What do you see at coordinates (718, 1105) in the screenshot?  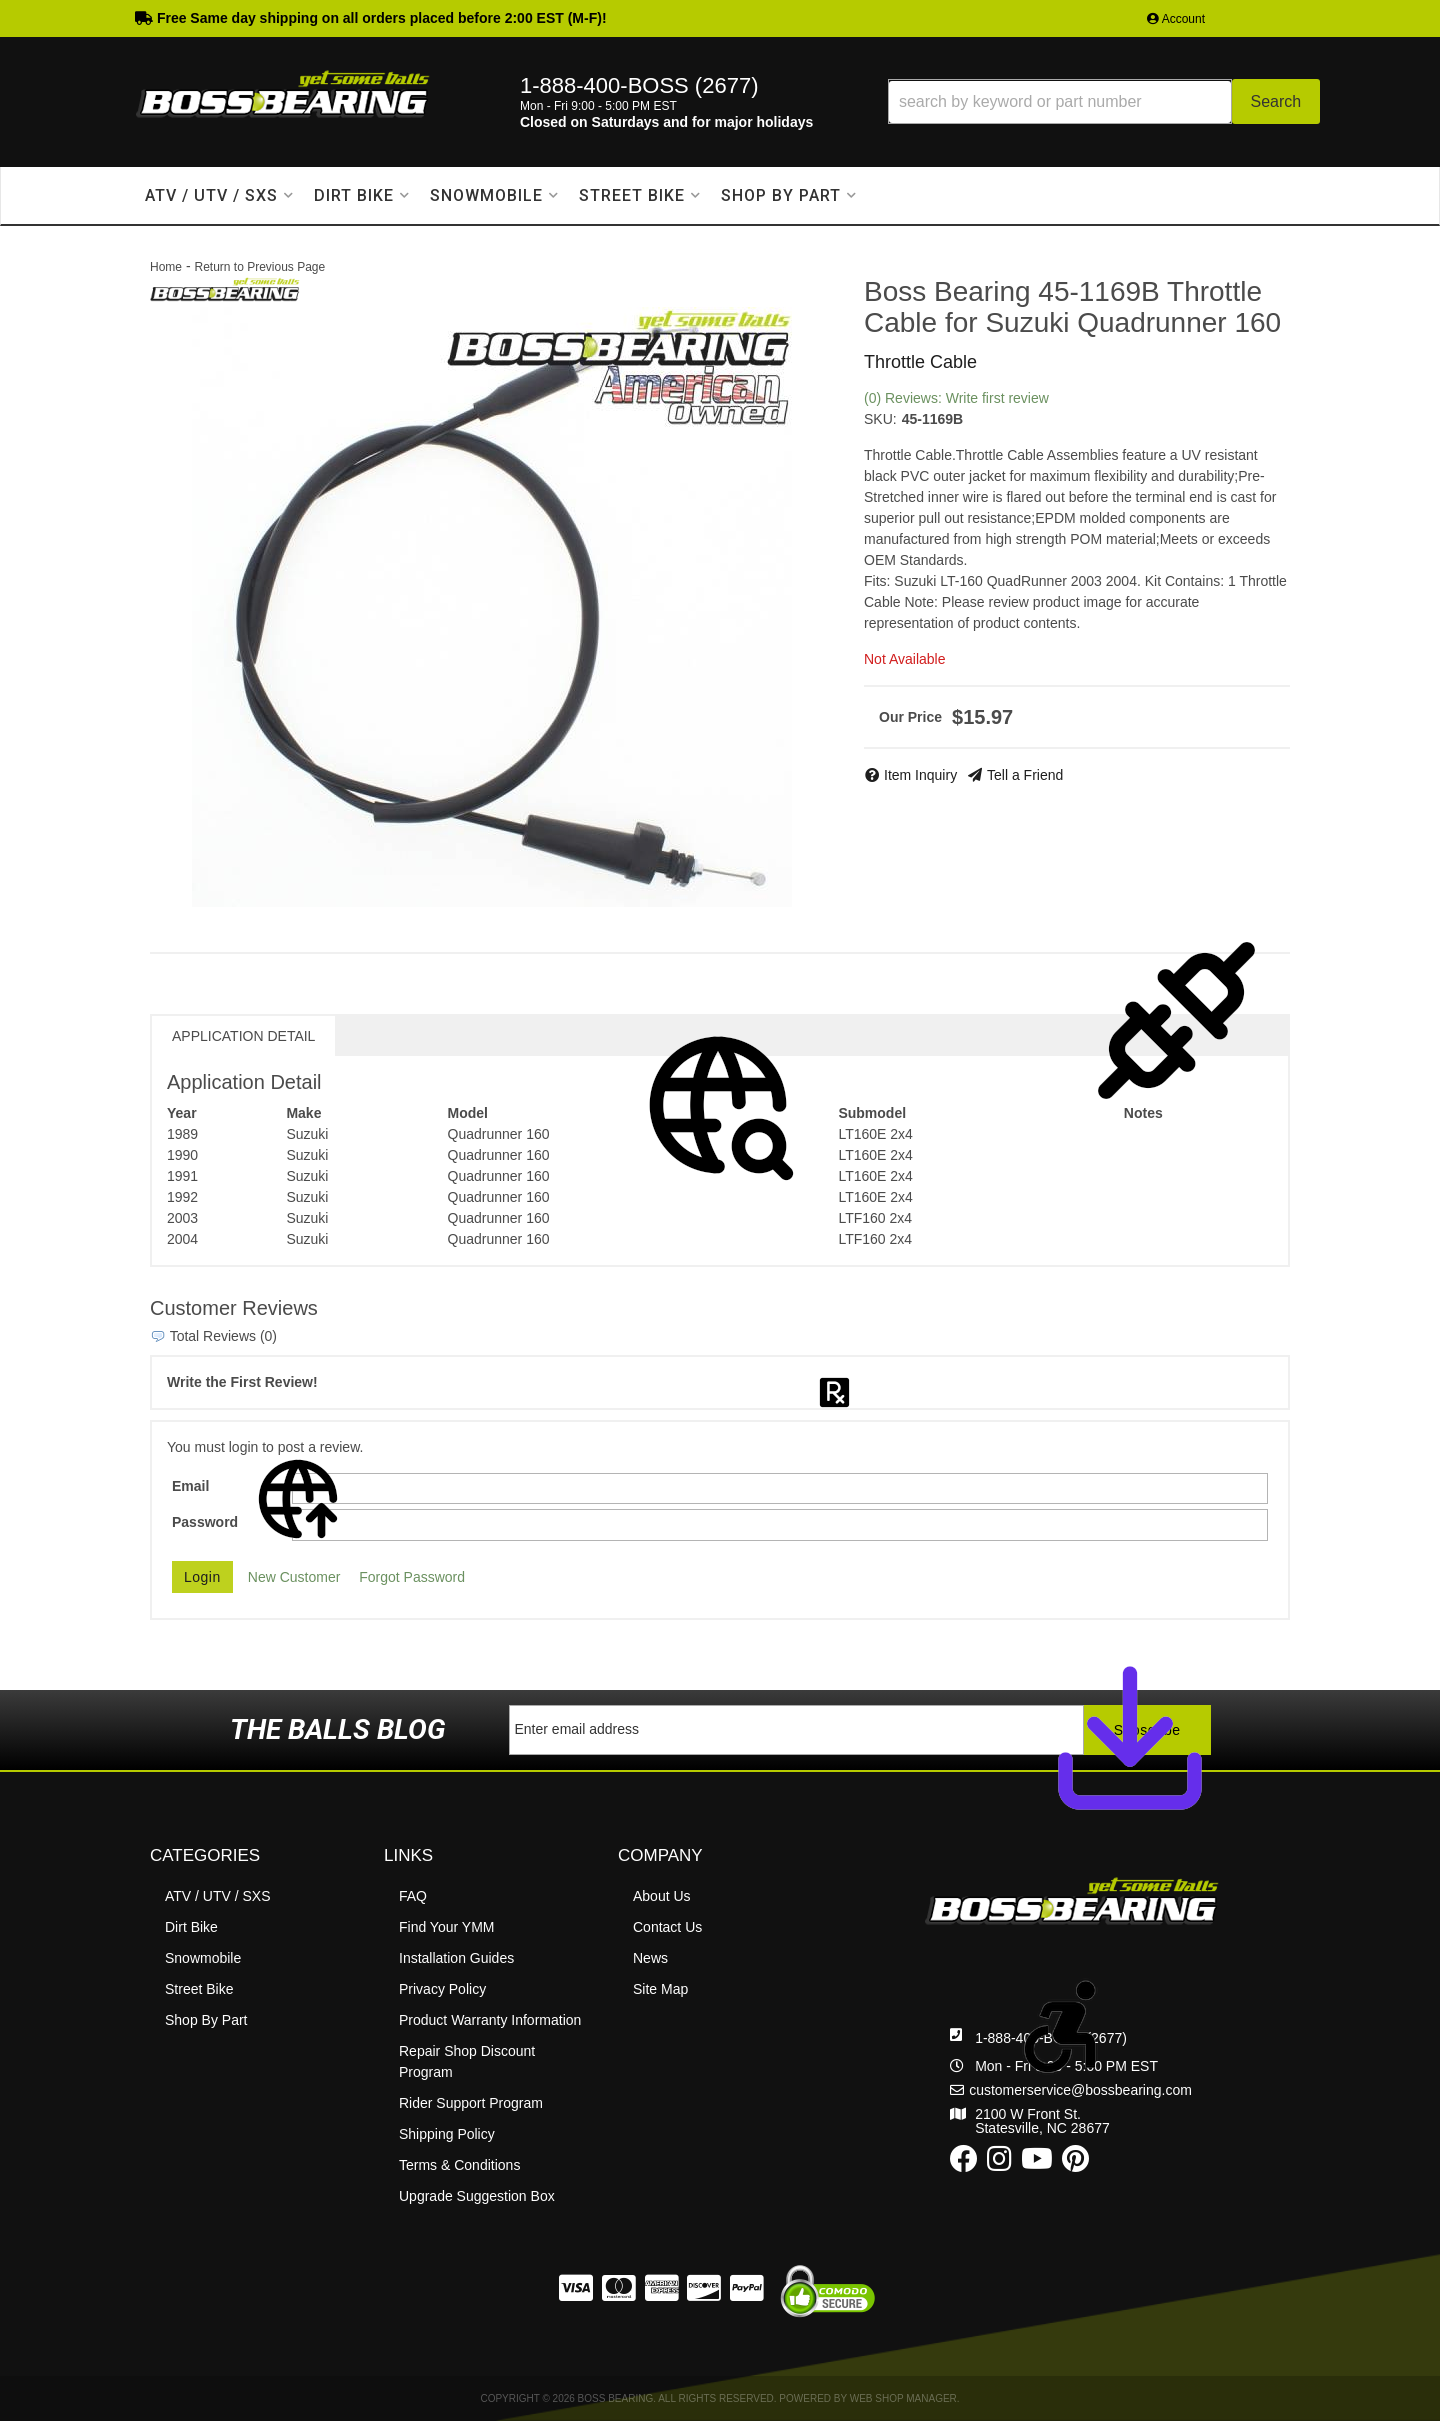 I see `search the web or browse the internet` at bounding box center [718, 1105].